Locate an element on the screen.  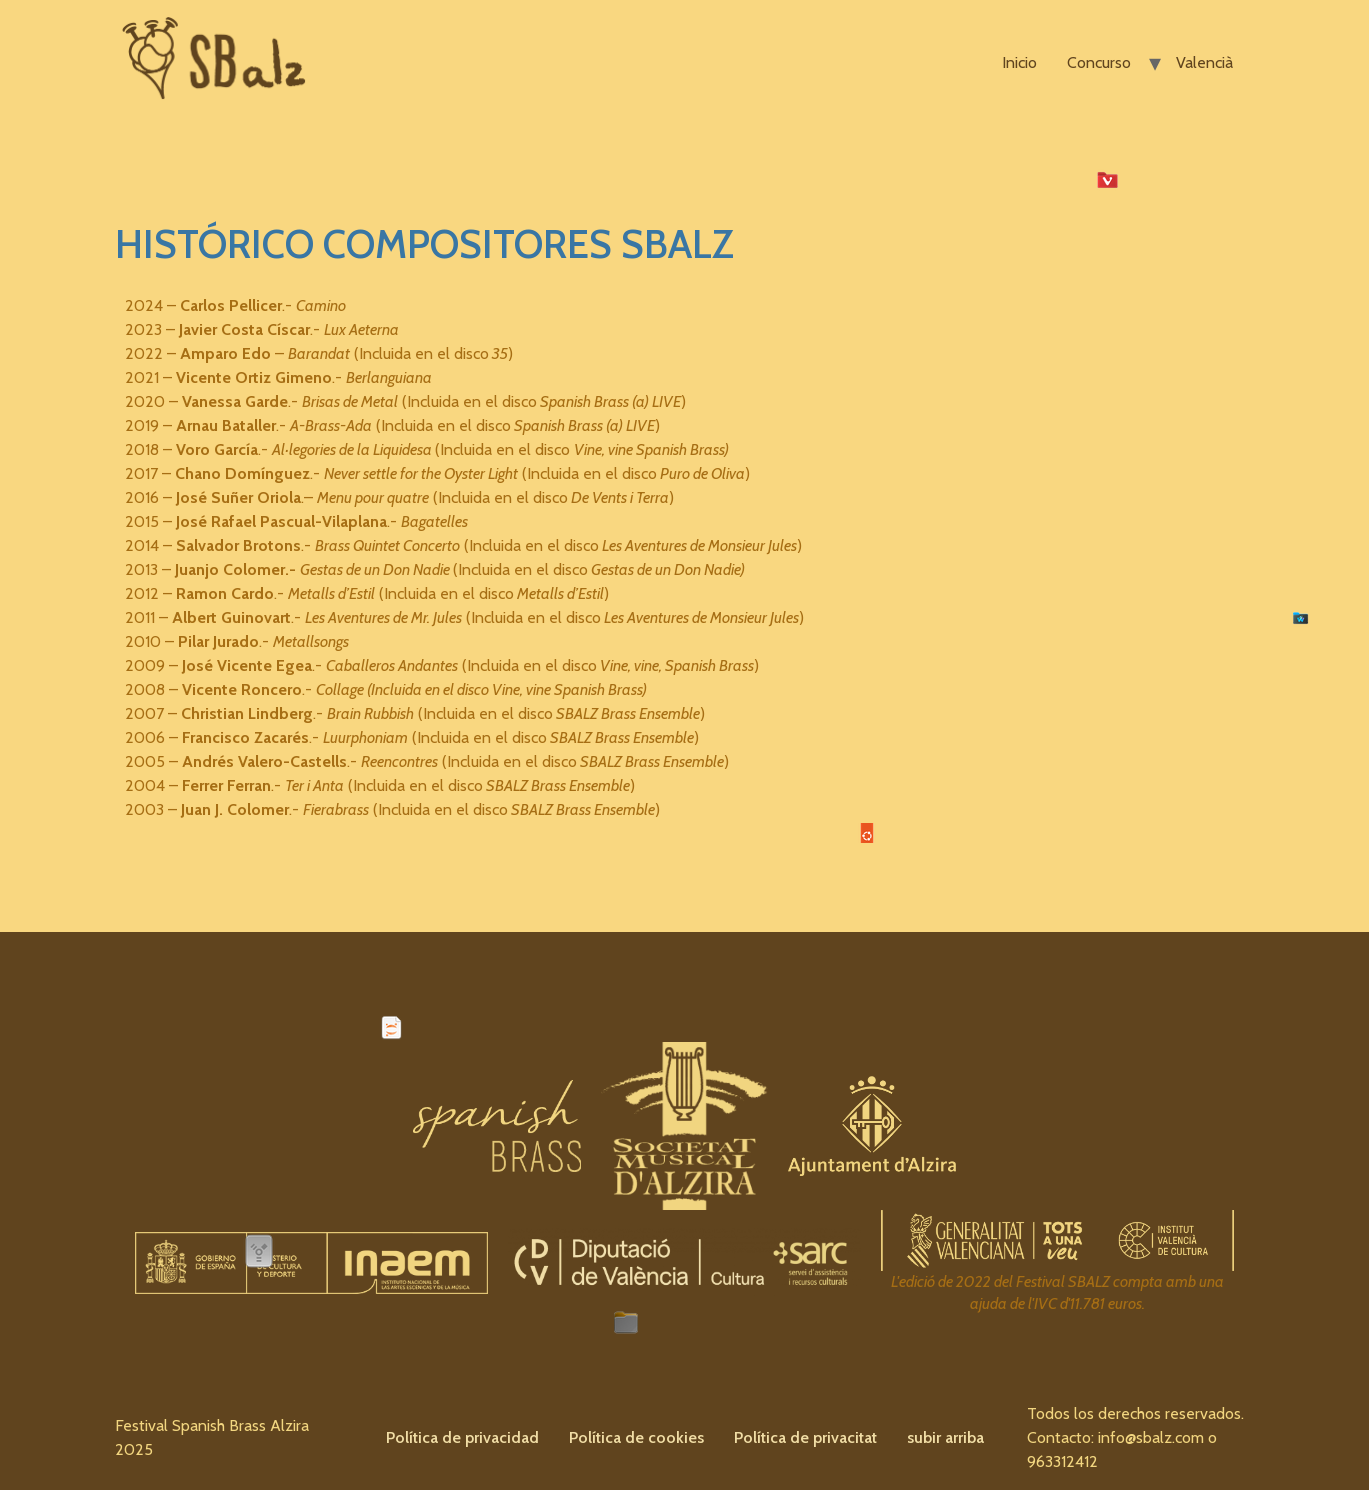
open a jupyter notebook file is located at coordinates (391, 1027).